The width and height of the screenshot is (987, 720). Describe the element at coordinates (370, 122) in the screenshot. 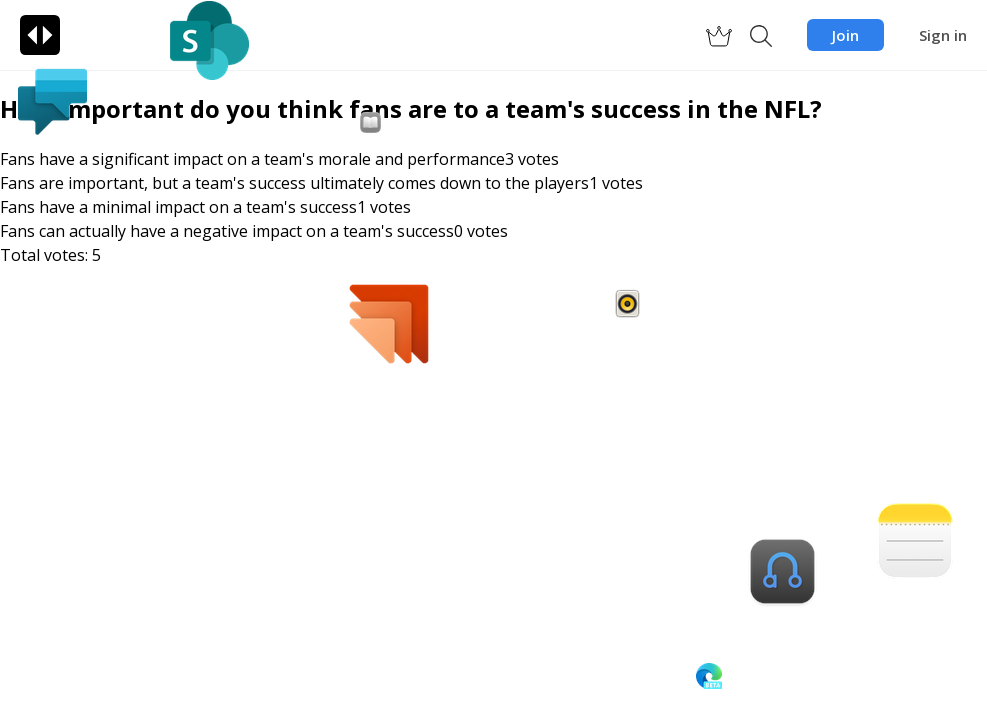

I see `open the Books app` at that location.